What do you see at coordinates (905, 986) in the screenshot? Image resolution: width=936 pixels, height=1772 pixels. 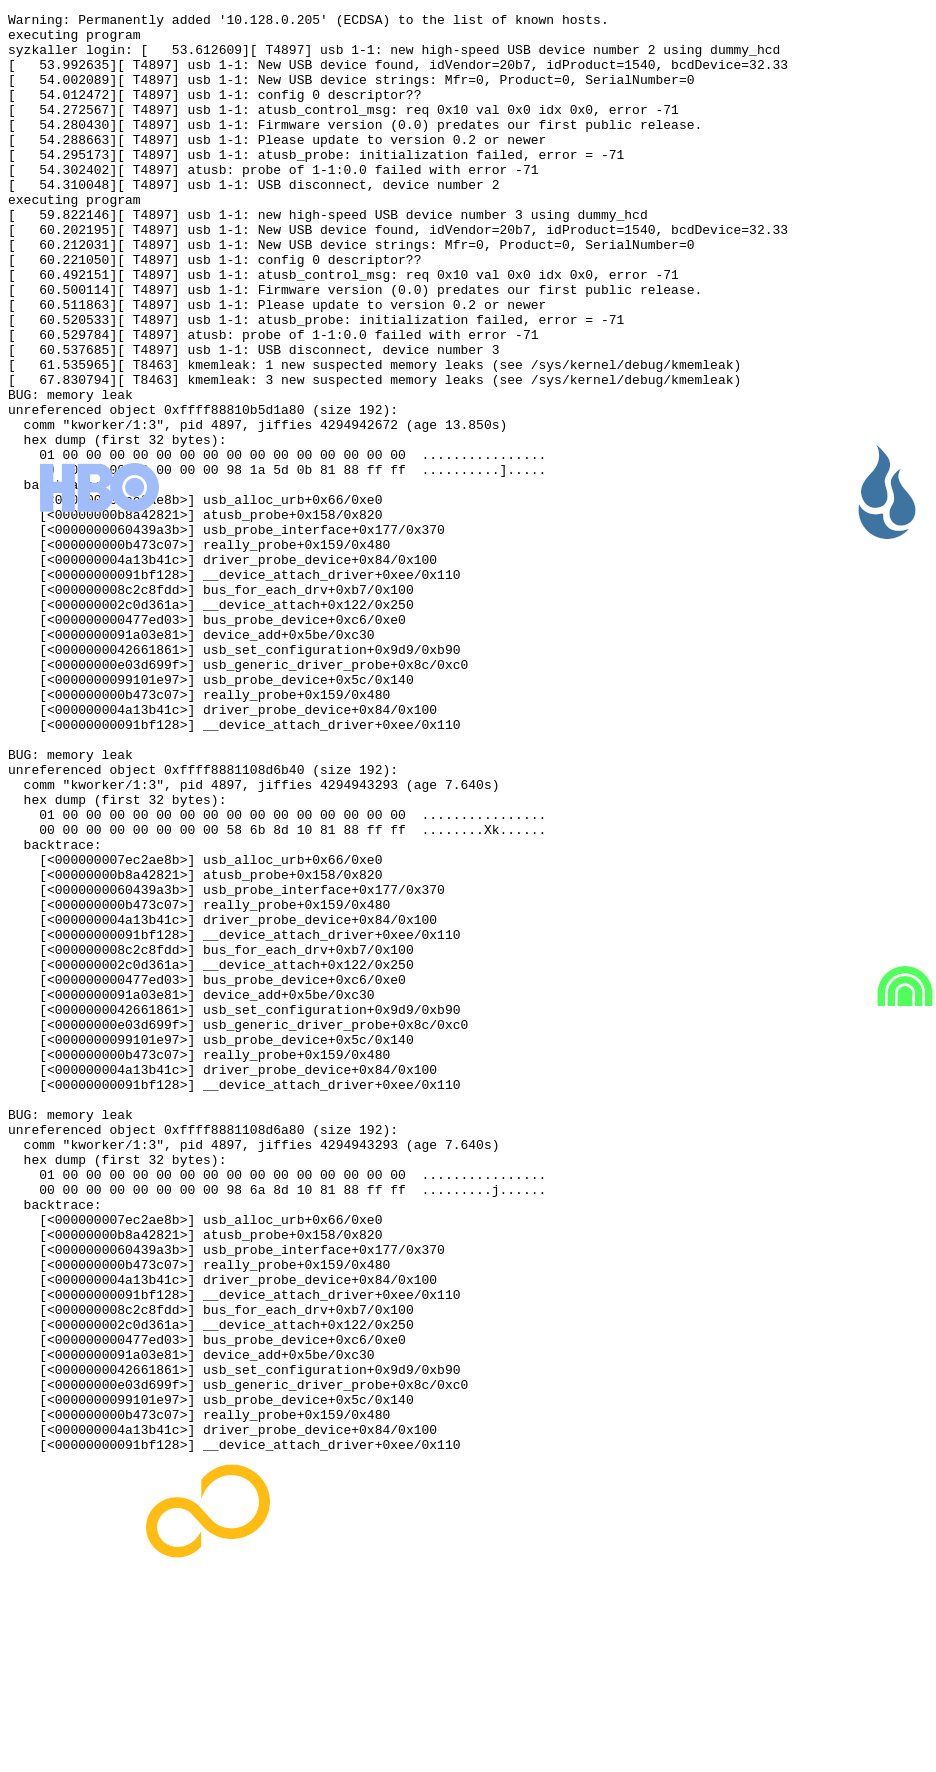 I see `view weather conditions with rainbow` at bounding box center [905, 986].